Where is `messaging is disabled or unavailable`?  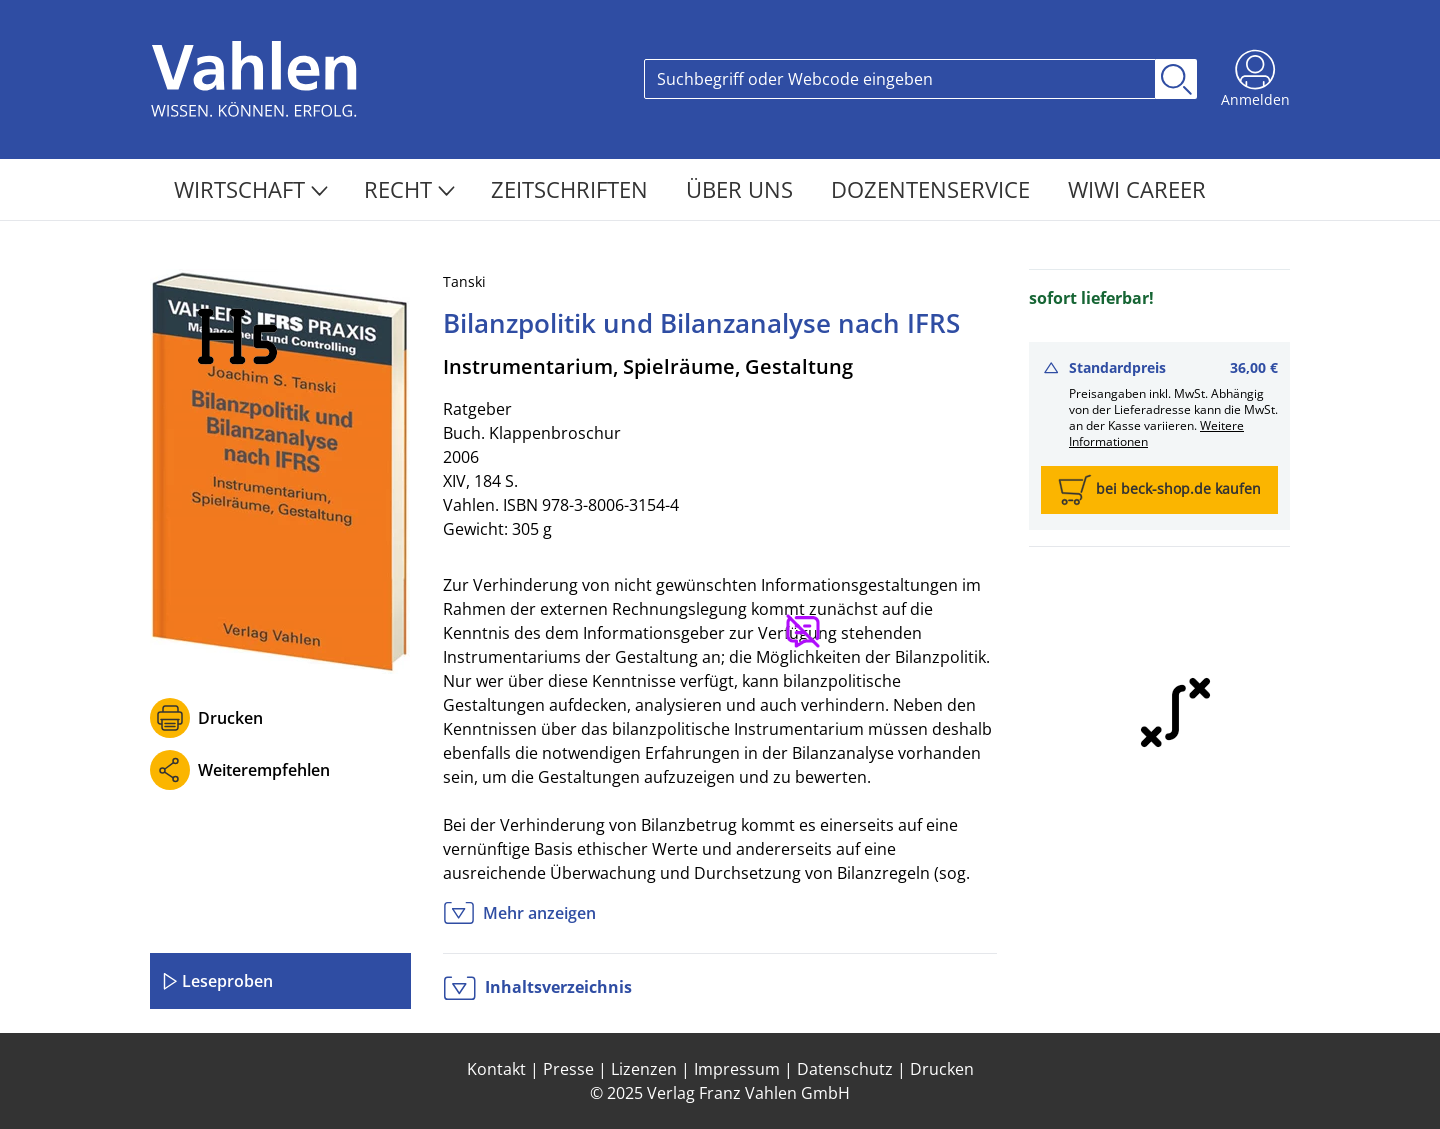 messaging is disabled or unavailable is located at coordinates (803, 631).